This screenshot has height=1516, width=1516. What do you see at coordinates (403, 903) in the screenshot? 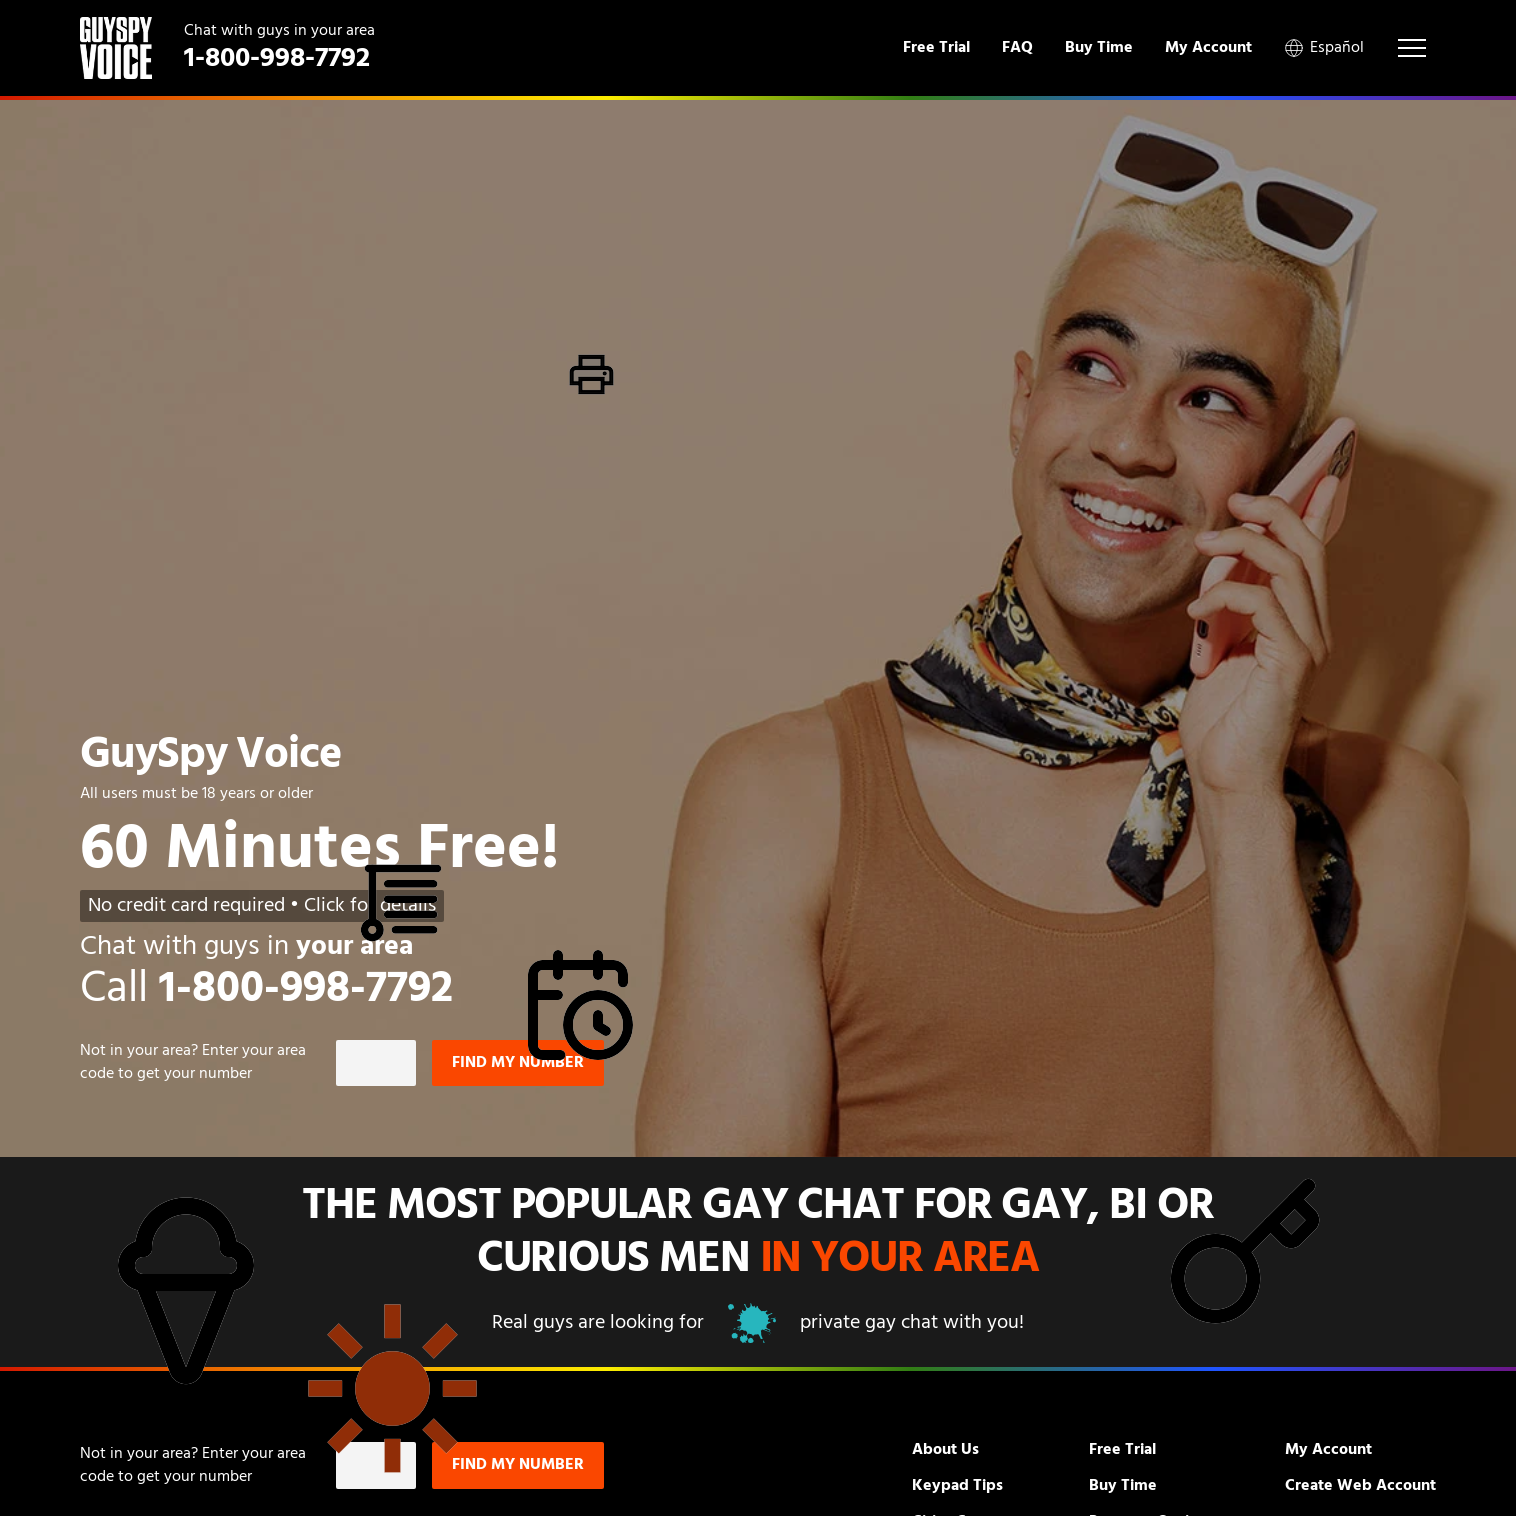
I see `adjust window blinds or shades` at bounding box center [403, 903].